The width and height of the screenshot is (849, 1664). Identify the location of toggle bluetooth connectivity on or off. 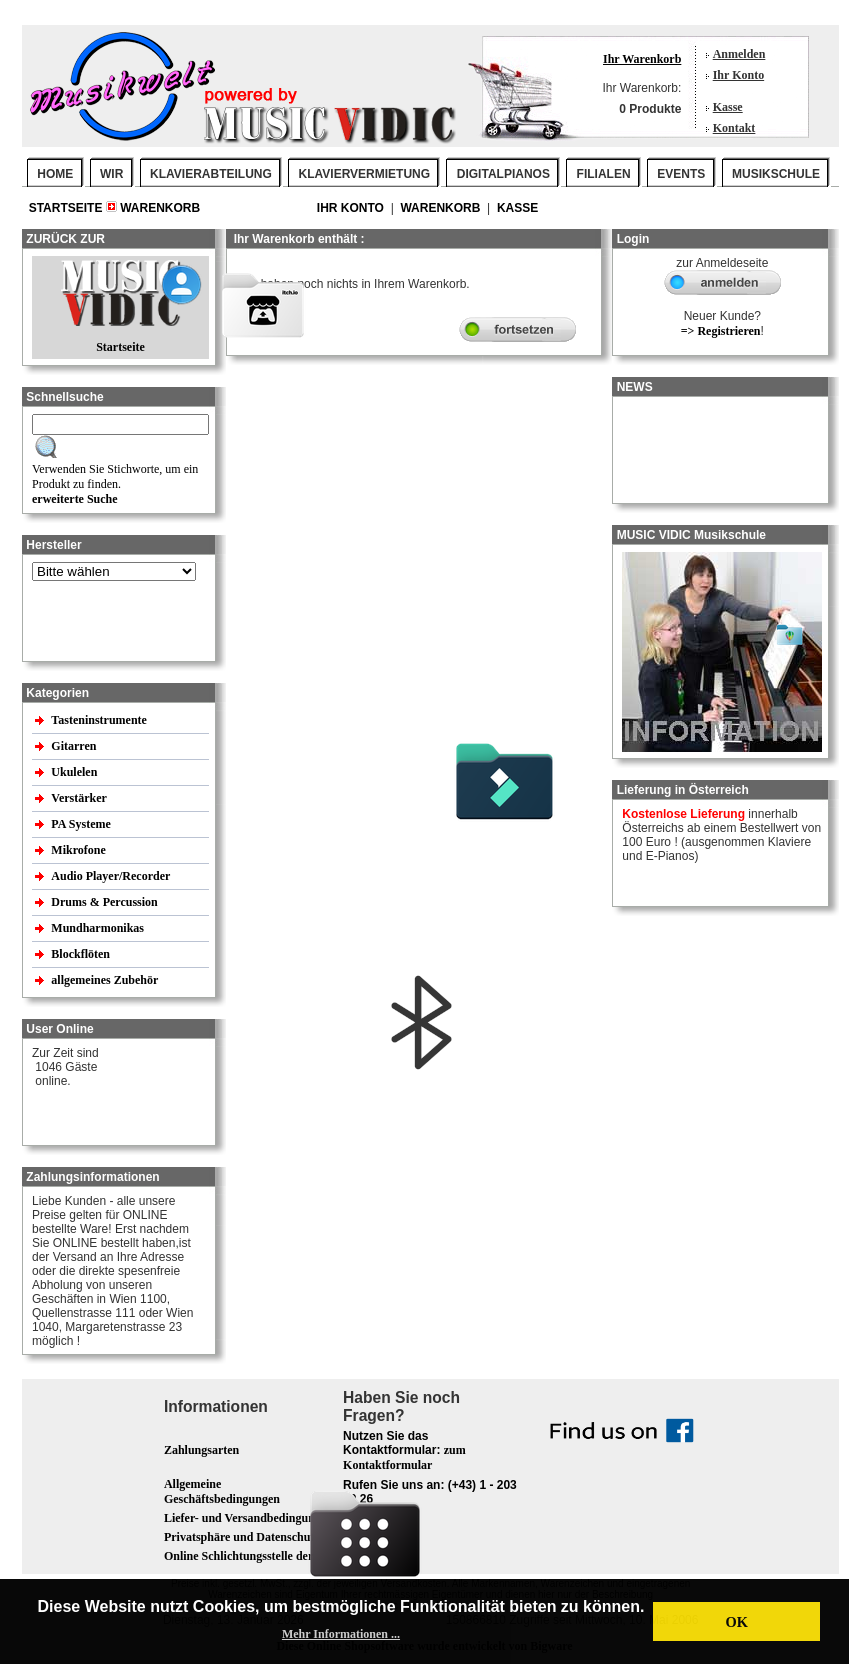
(421, 1022).